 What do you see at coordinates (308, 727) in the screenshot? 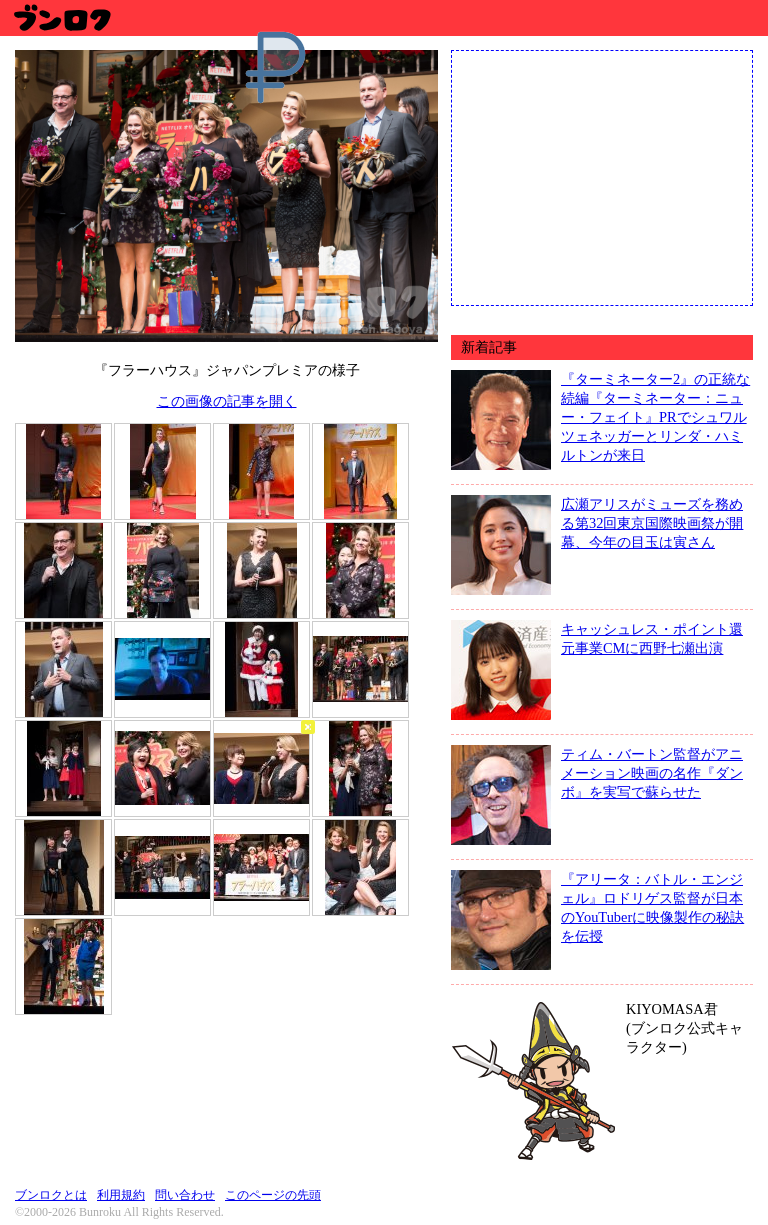
I see `close or dismiss a dialog box` at bounding box center [308, 727].